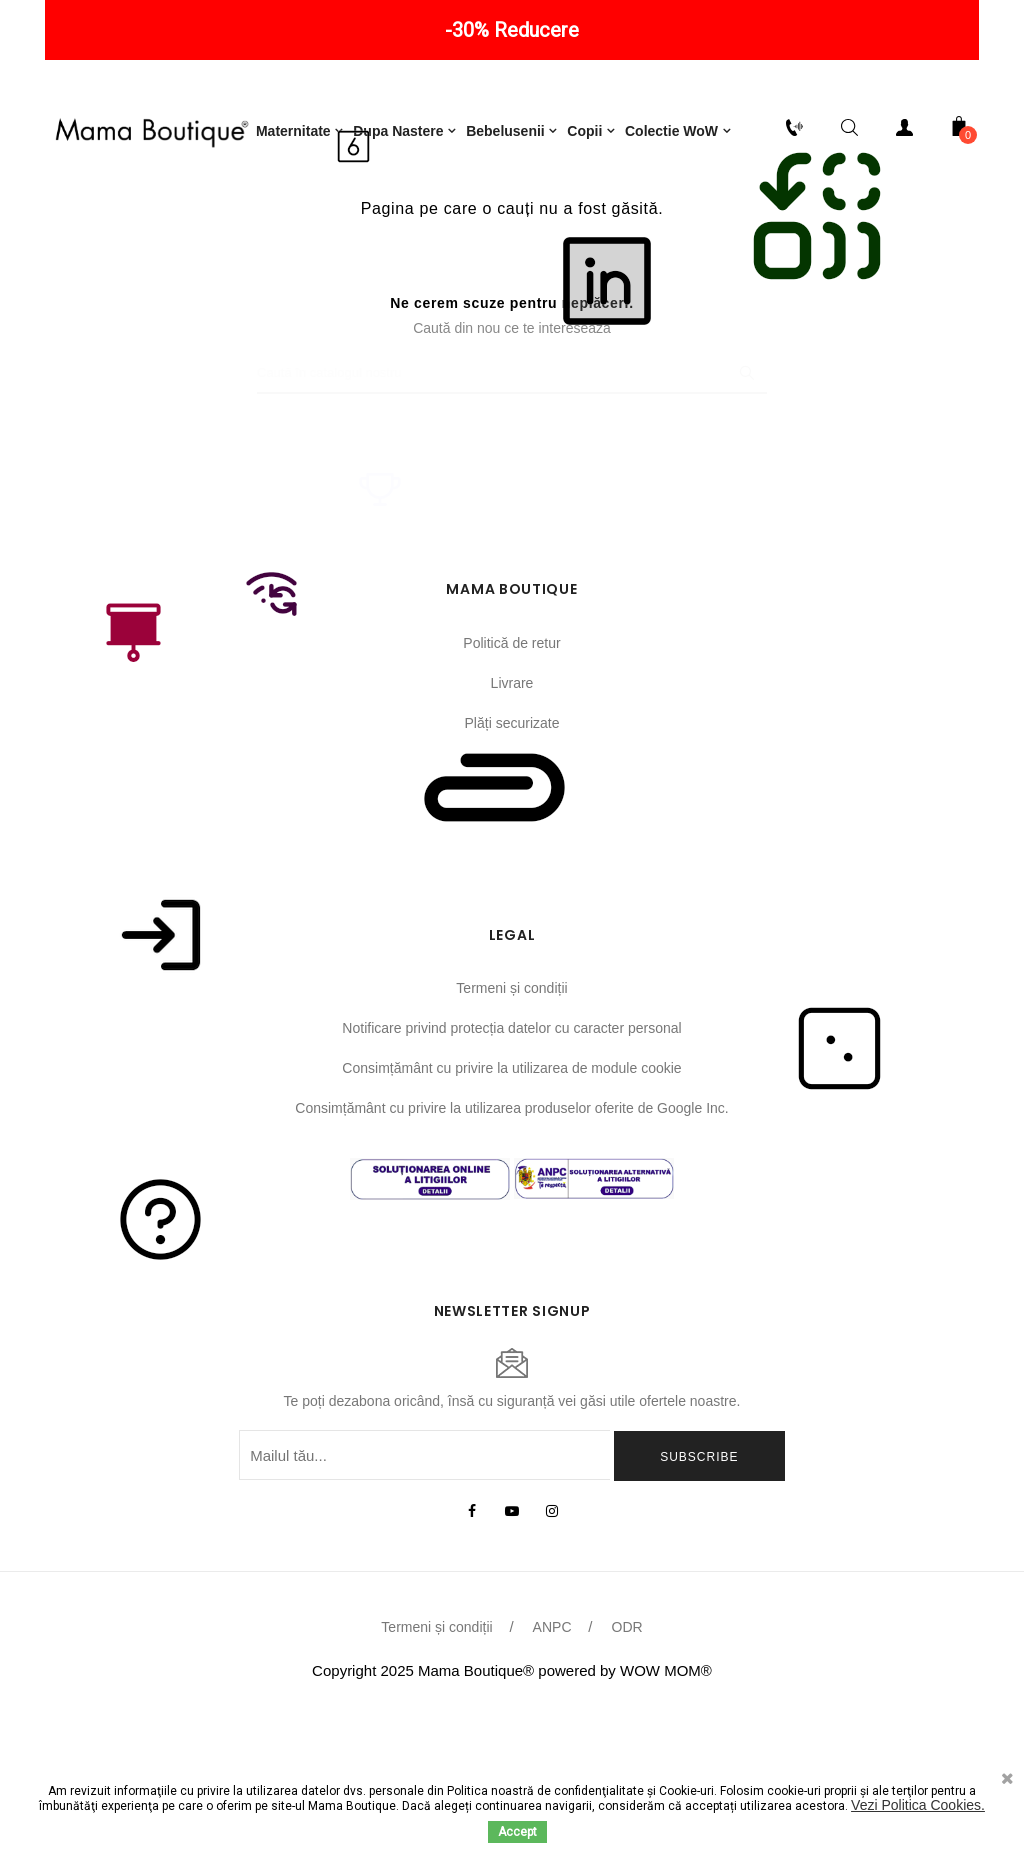 The width and height of the screenshot is (1024, 1853). What do you see at coordinates (380, 488) in the screenshot?
I see `view achievements or awards` at bounding box center [380, 488].